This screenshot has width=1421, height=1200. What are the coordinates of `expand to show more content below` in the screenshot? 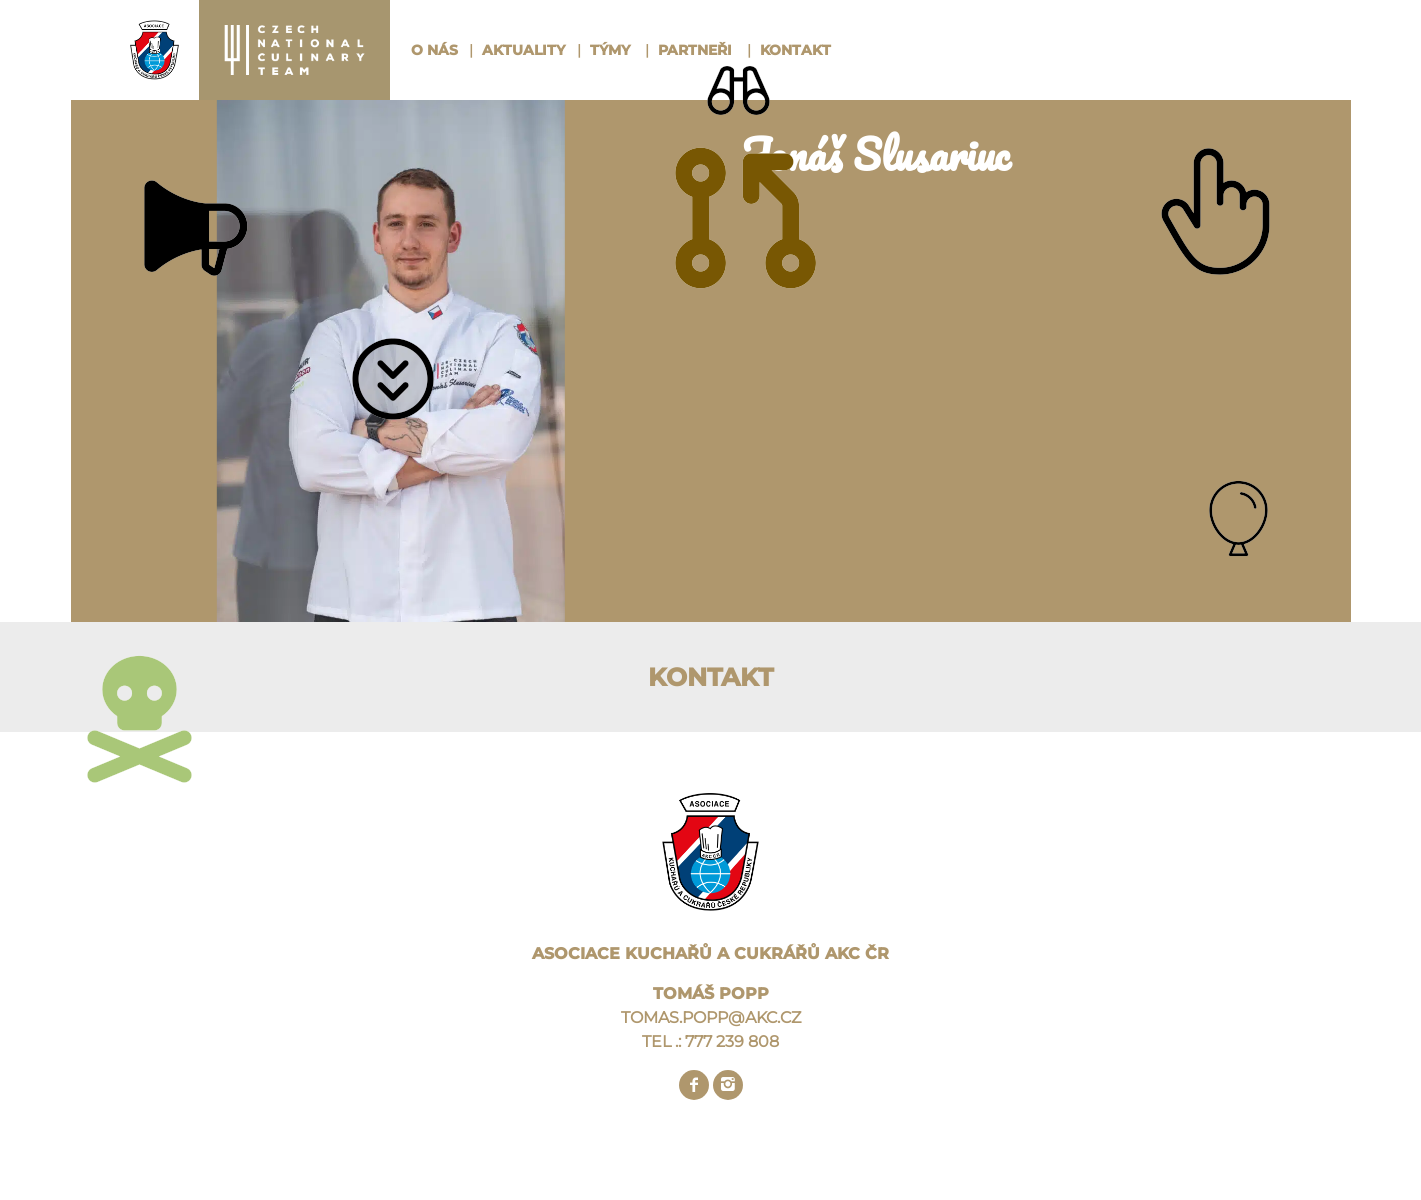 It's located at (393, 379).